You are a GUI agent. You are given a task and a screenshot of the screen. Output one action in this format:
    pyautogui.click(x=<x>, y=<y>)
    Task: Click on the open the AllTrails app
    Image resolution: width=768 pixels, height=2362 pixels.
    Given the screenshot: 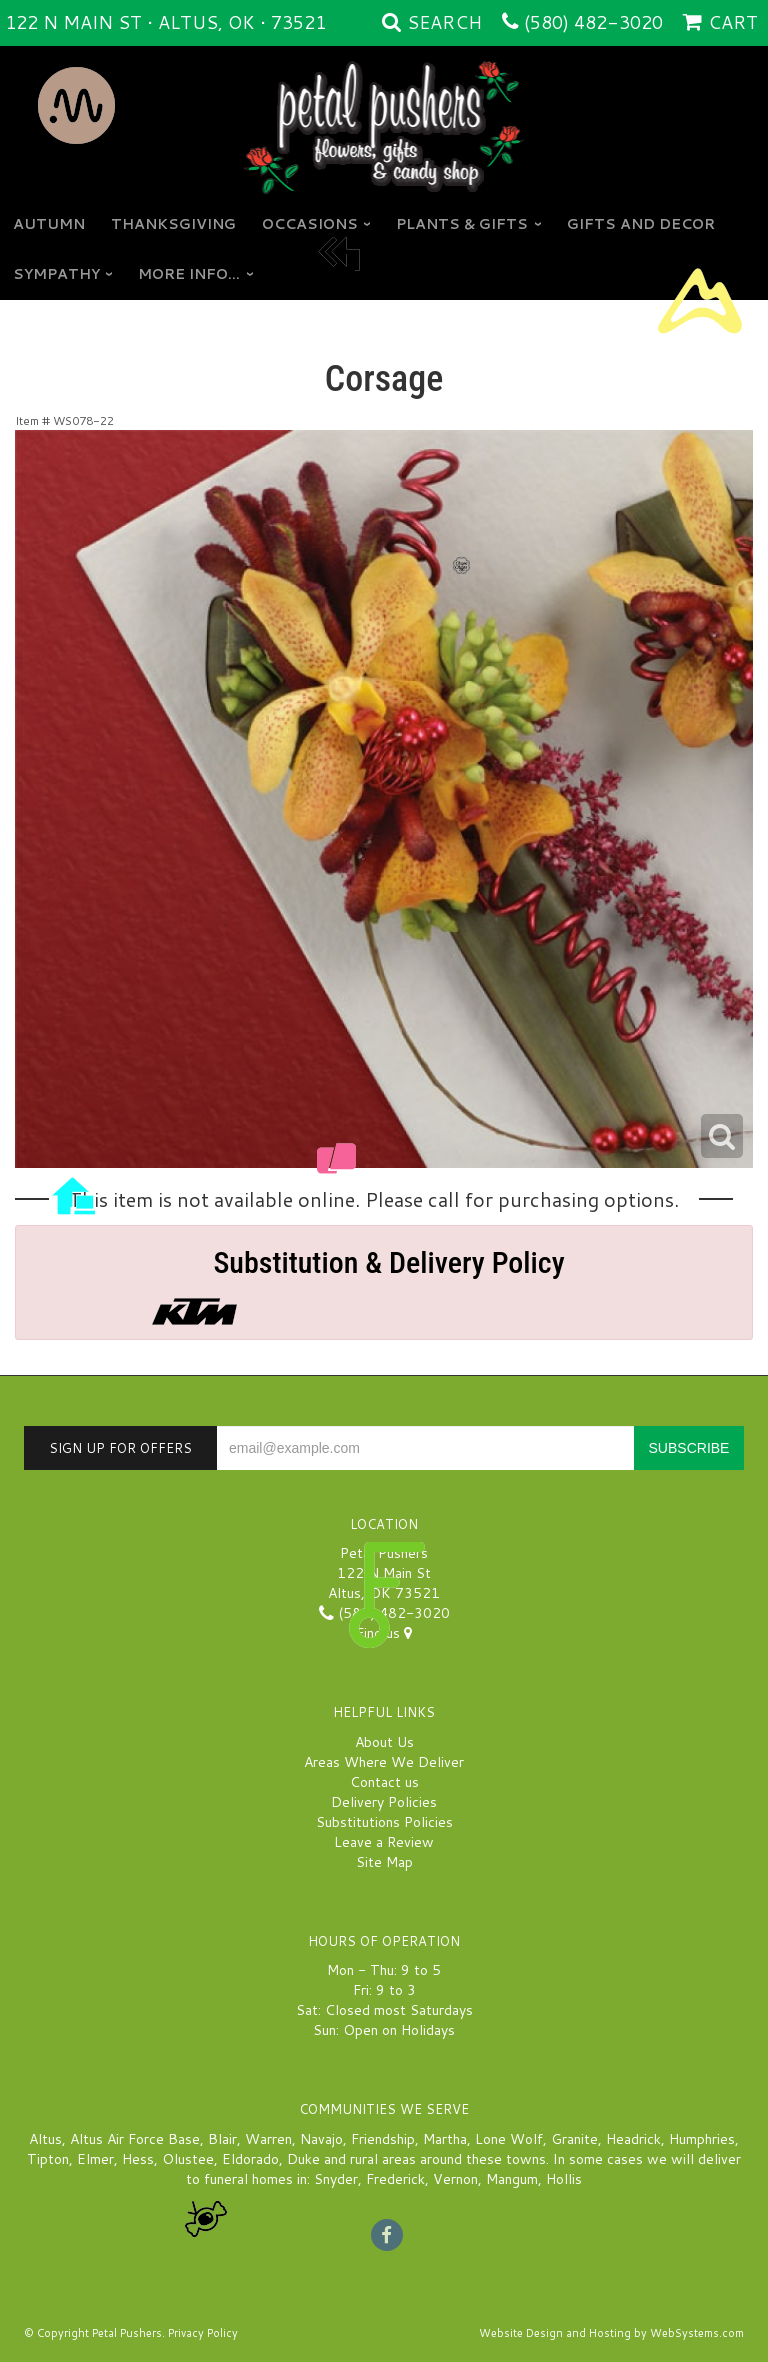 What is the action you would take?
    pyautogui.click(x=700, y=301)
    